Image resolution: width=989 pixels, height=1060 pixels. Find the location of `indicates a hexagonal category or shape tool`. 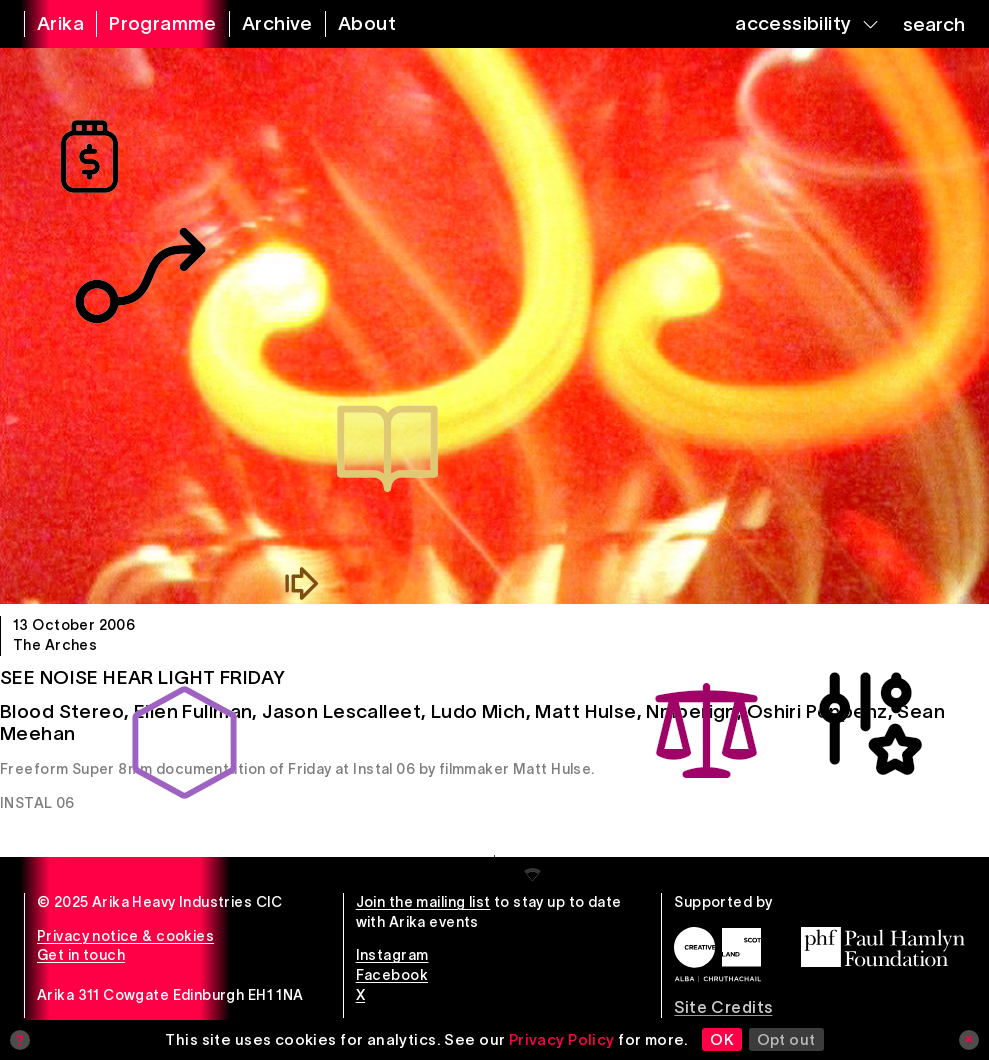

indicates a hexagonal category or shape tool is located at coordinates (184, 742).